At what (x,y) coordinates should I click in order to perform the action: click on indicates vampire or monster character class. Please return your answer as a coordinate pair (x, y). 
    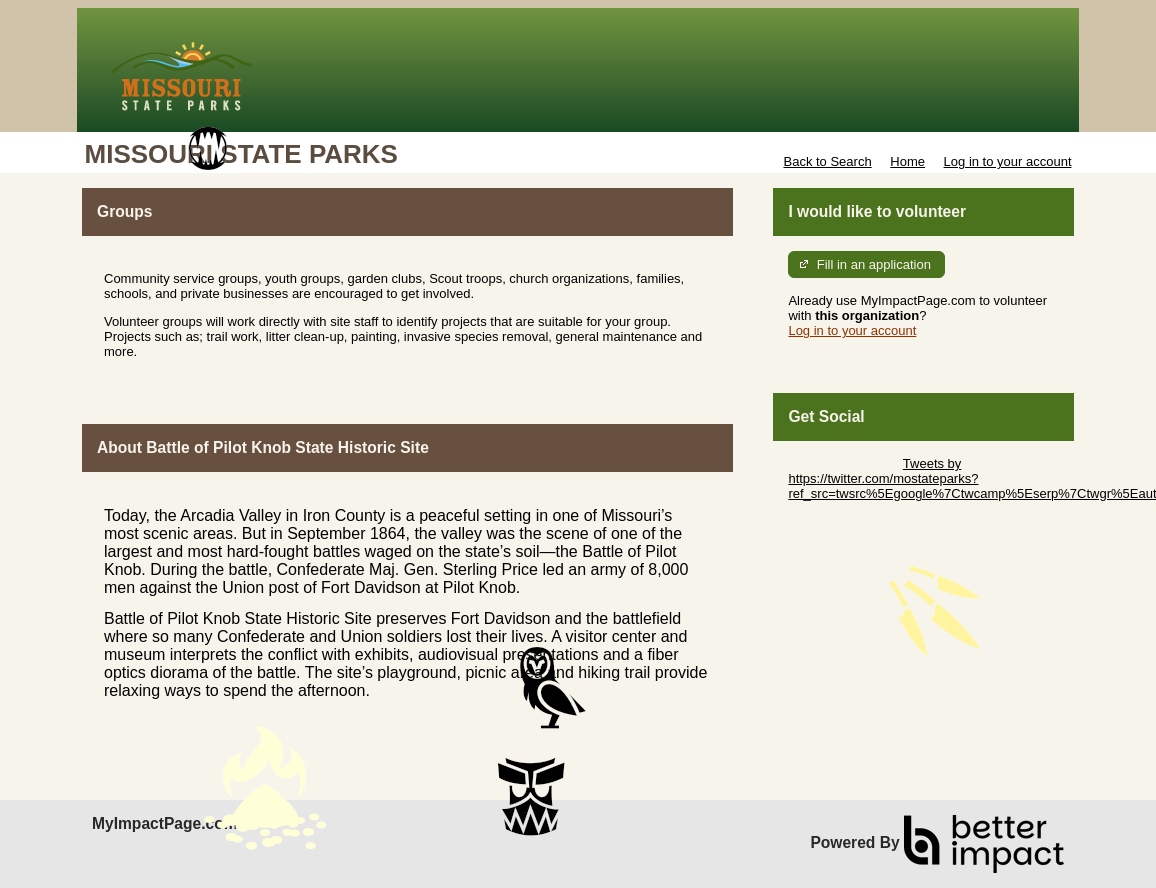
    Looking at the image, I should click on (207, 148).